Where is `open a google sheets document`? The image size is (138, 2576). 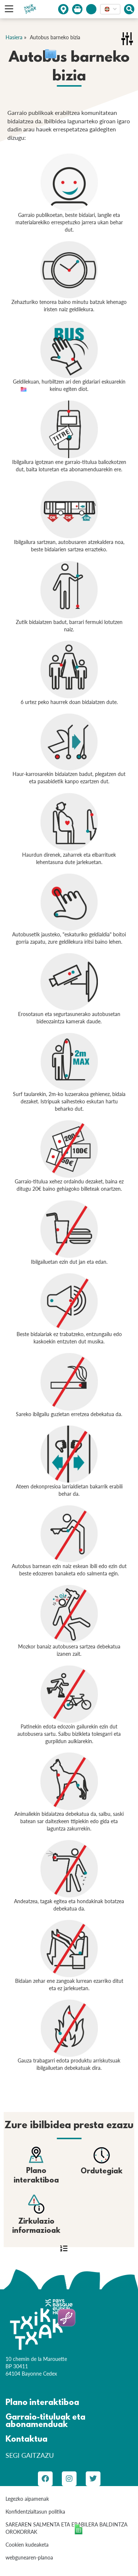 open a google sheets document is located at coordinates (78, 2529).